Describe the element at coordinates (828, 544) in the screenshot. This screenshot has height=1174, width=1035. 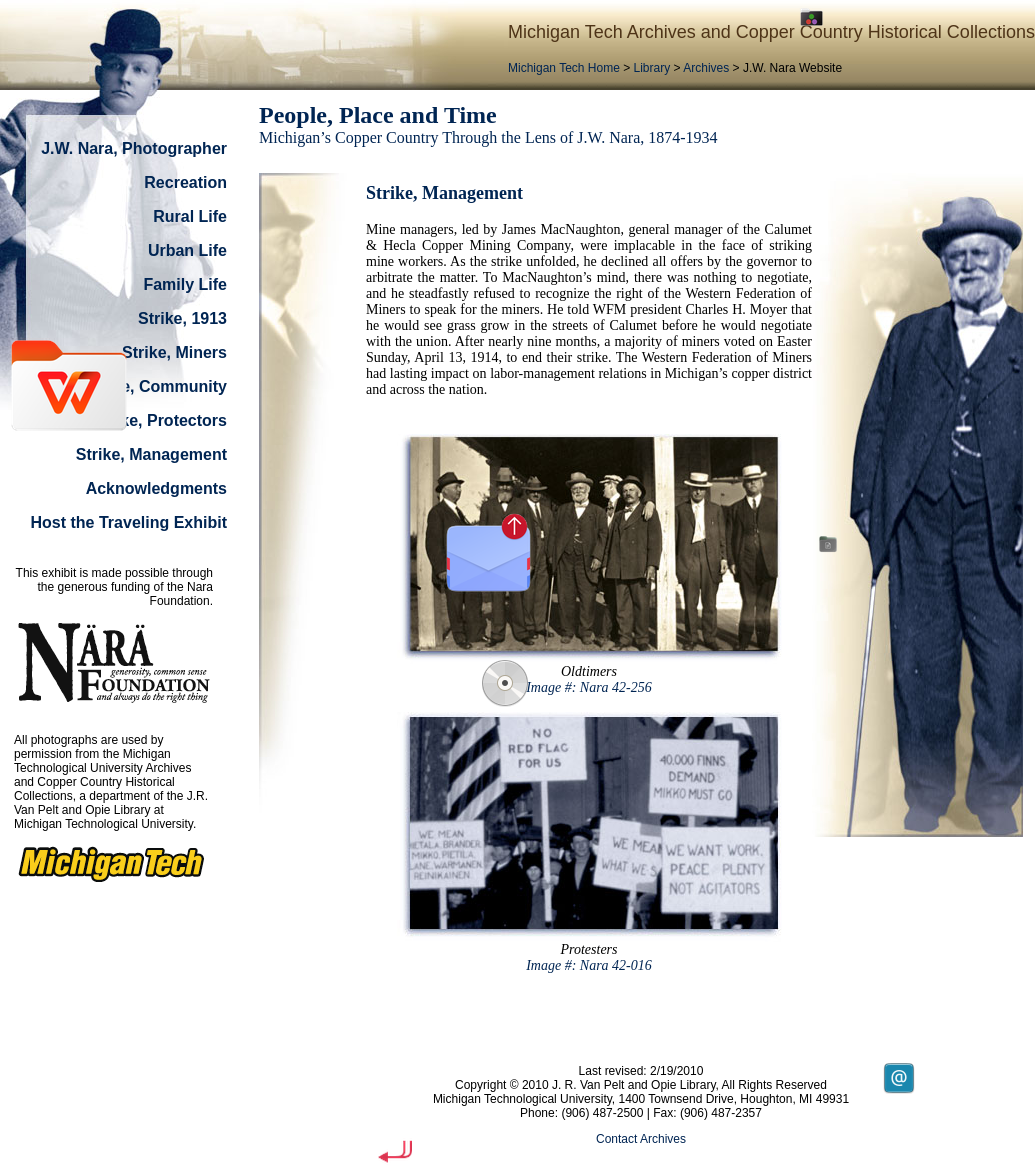
I see `open documents folder` at that location.